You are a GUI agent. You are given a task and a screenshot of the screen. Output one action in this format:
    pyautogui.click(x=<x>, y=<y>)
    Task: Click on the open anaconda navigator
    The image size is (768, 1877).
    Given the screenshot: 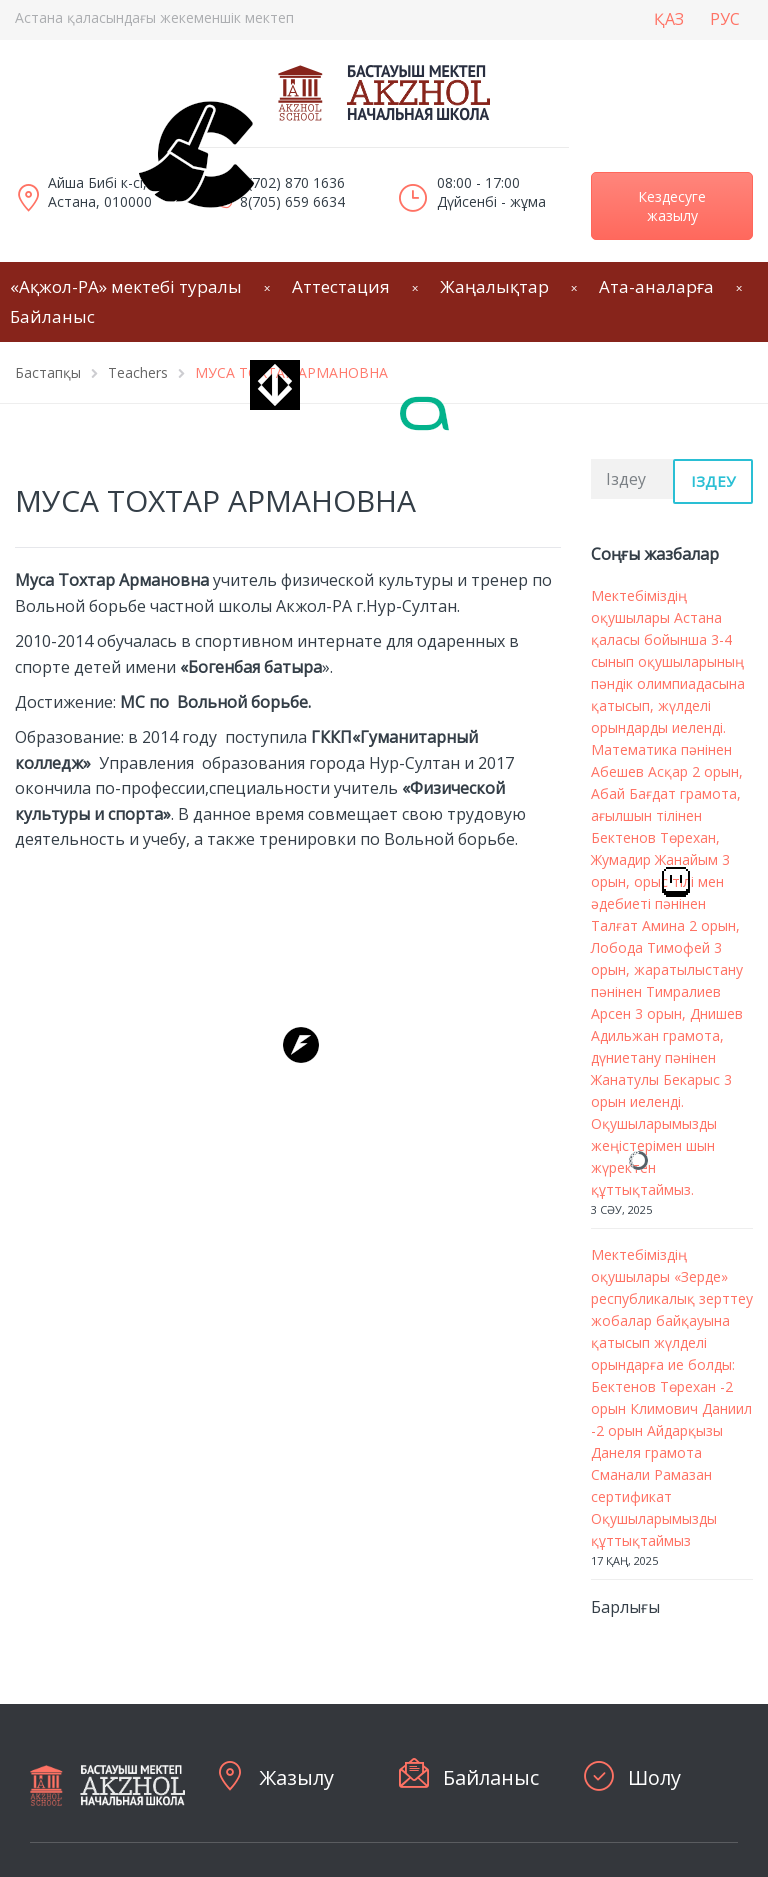 What is the action you would take?
    pyautogui.click(x=638, y=1160)
    